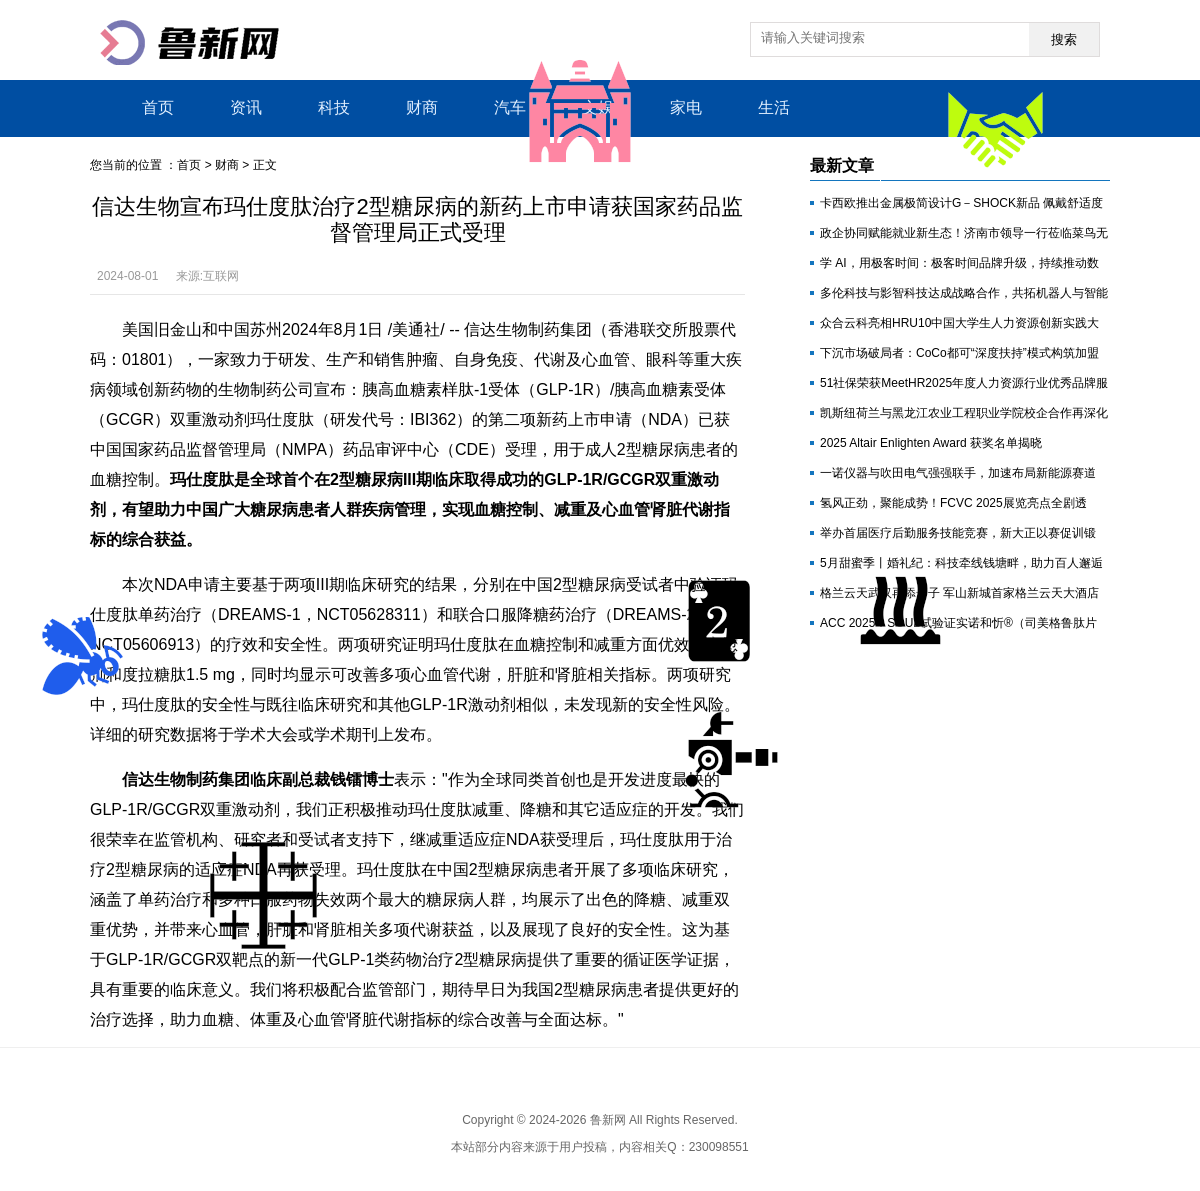 The width and height of the screenshot is (1200, 1191). I want to click on enter the castle or fortress level, so click(580, 111).